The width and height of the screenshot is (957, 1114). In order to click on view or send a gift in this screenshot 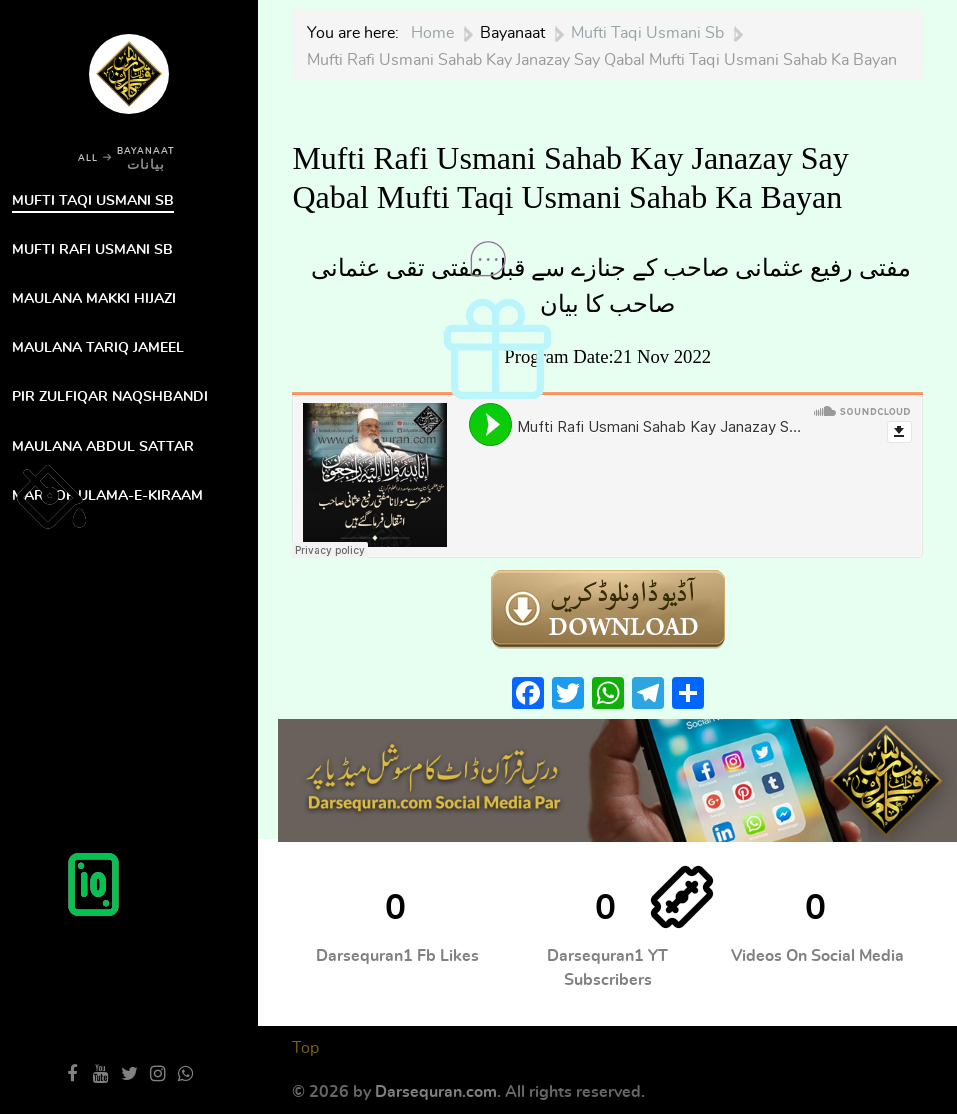, I will do `click(497, 349)`.